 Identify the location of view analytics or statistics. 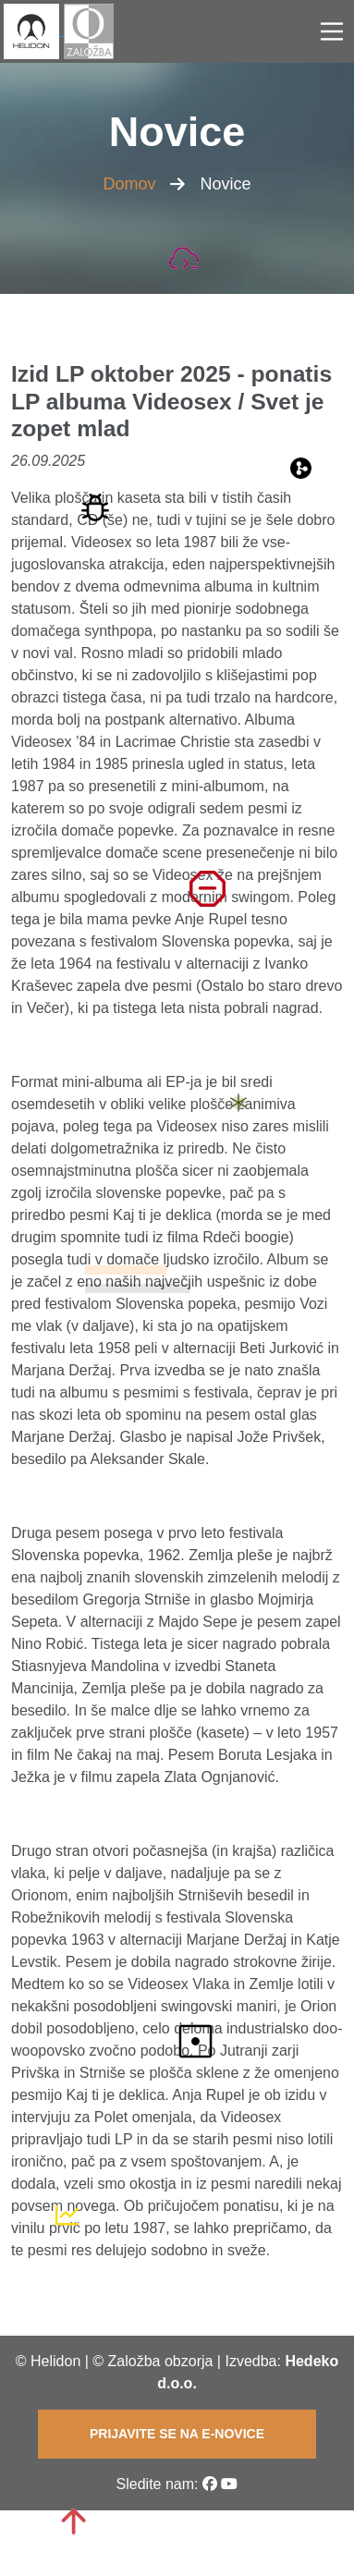
(67, 2215).